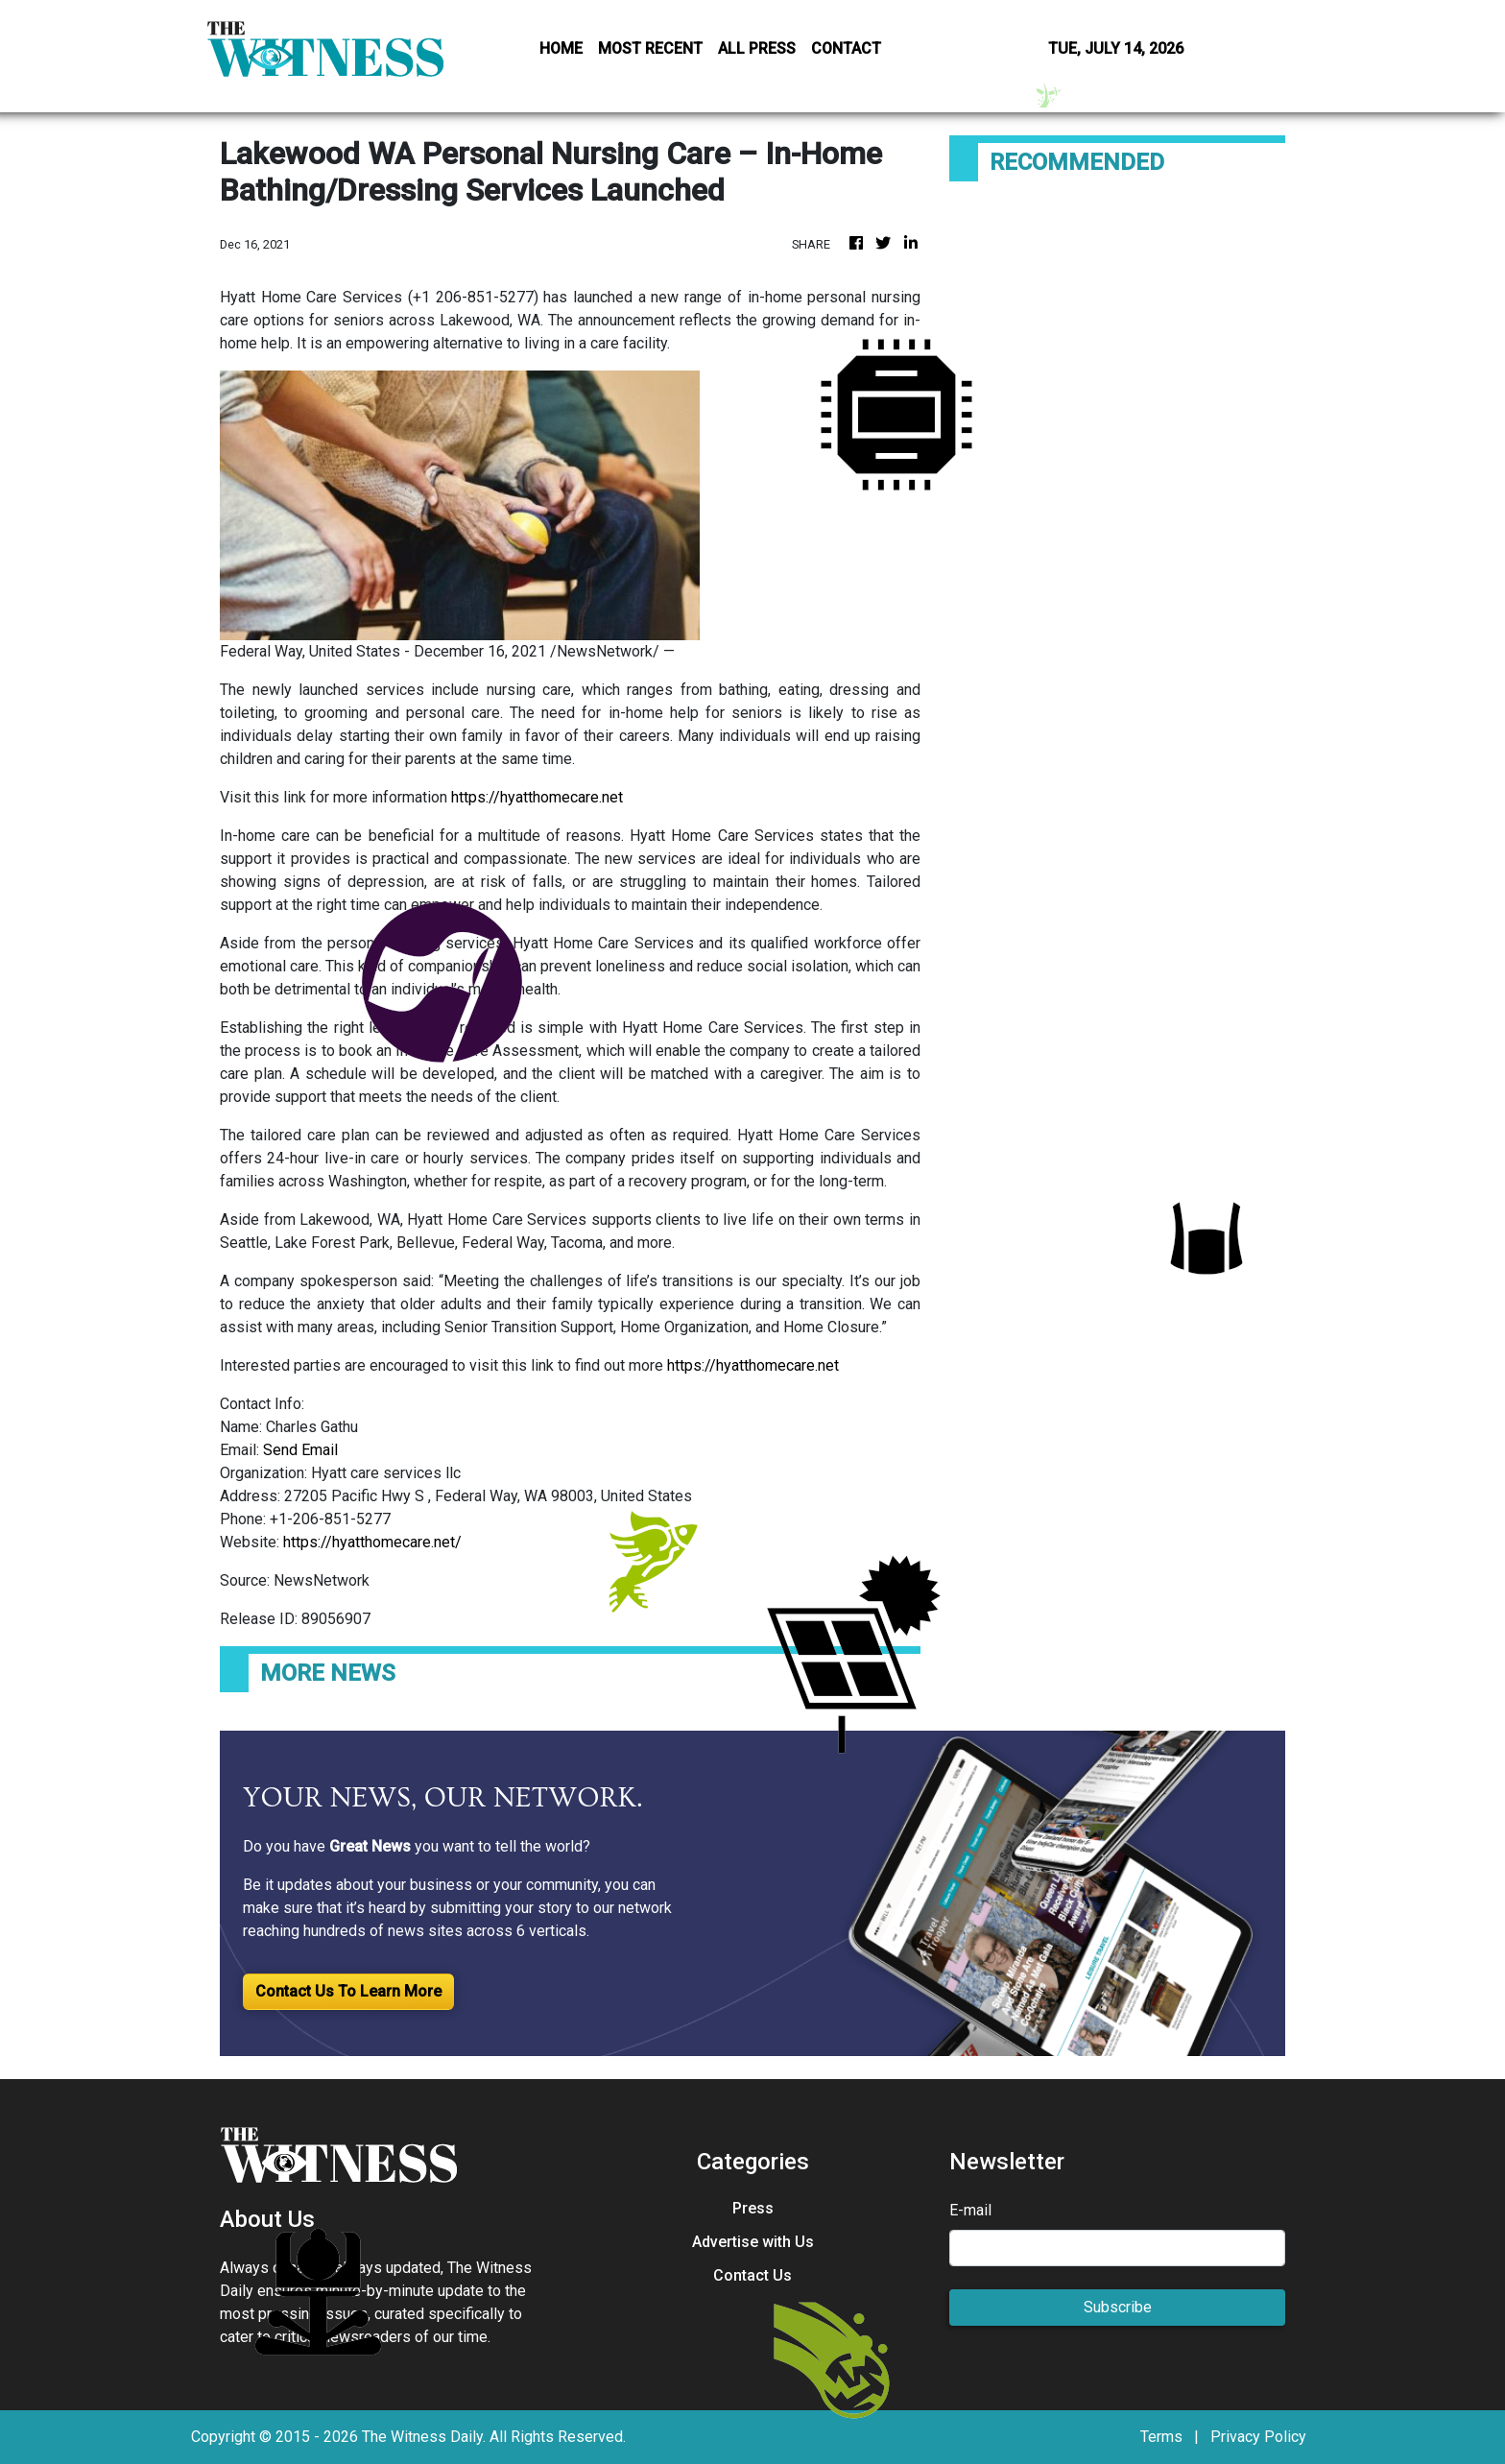  I want to click on flying trout creature in a fantasy game, so click(654, 1562).